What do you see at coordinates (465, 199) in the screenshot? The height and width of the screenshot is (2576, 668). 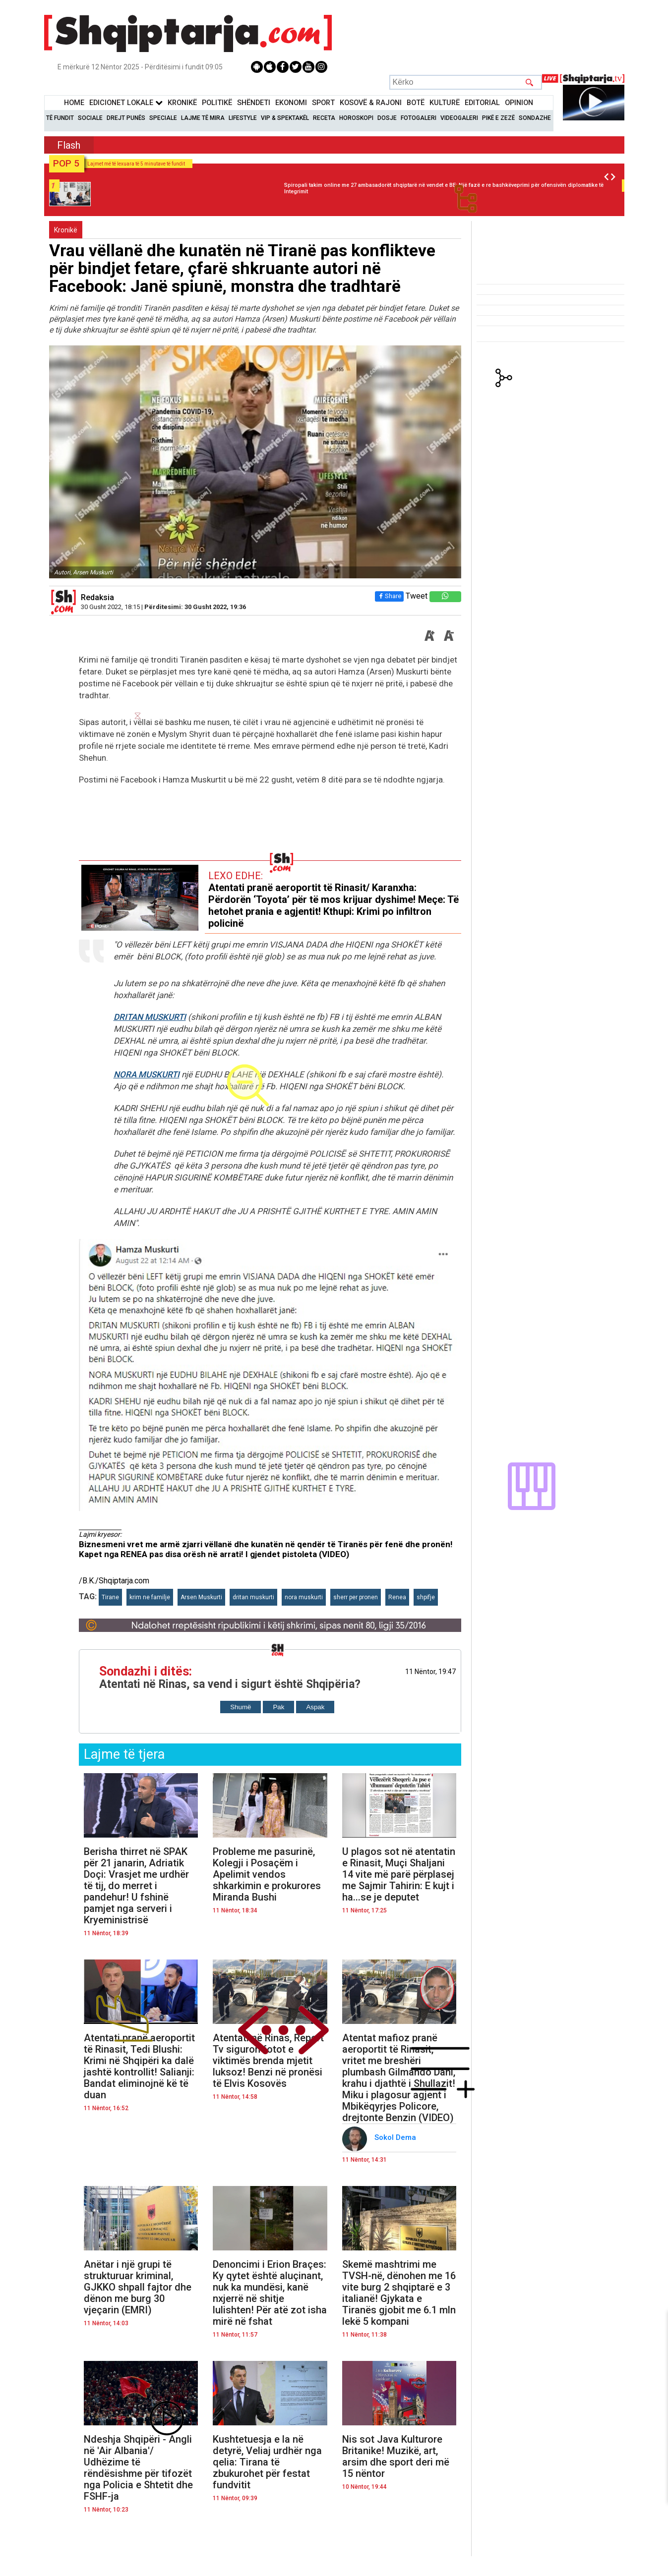 I see `view hierarchical file or folder structure` at bounding box center [465, 199].